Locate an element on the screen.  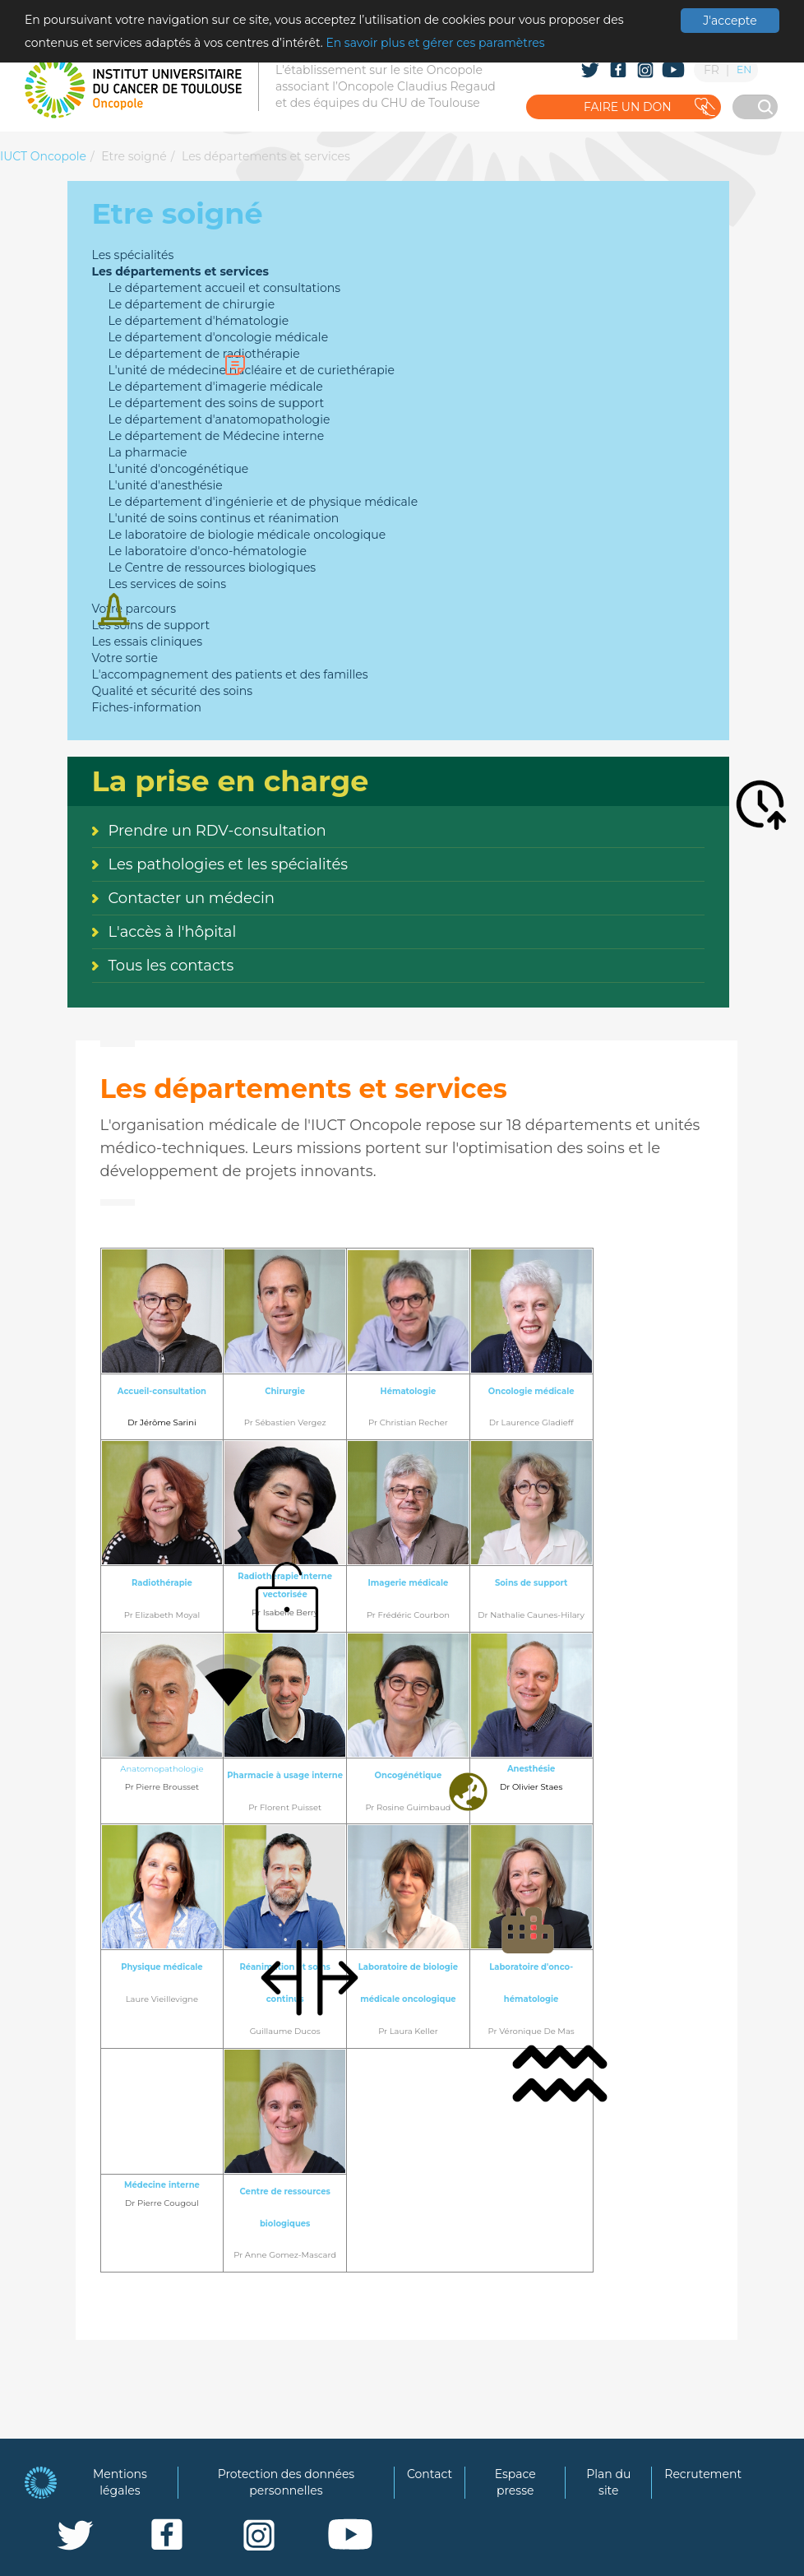
view monuments or landmarks nearby is located at coordinates (113, 609).